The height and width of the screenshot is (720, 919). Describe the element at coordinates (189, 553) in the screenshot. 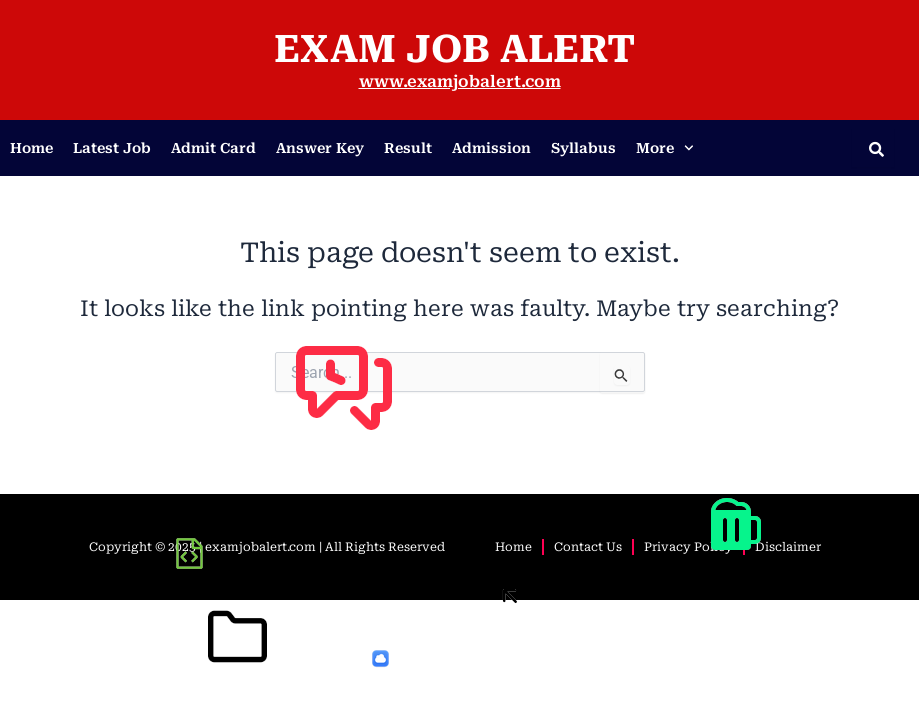

I see `view or access code gists` at that location.